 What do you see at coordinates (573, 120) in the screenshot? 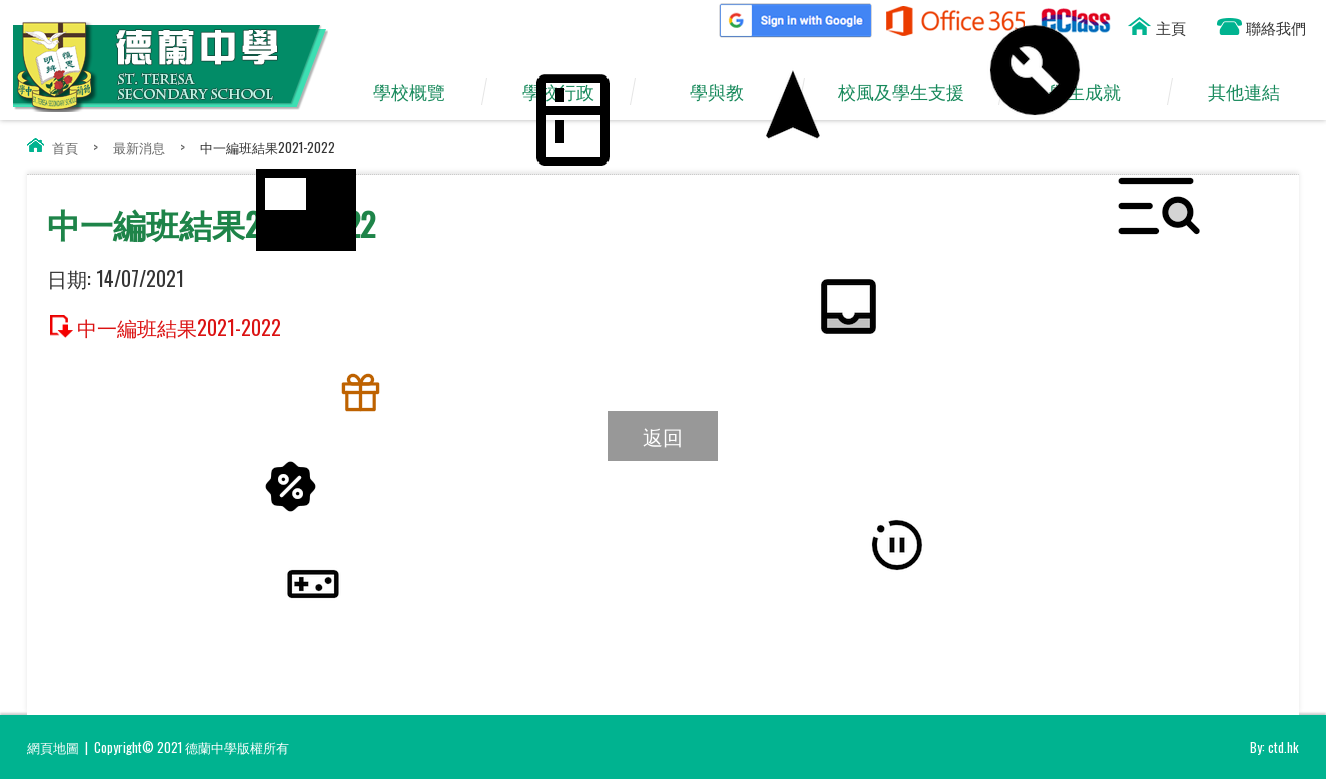
I see `access kitchen appliances or settings` at bounding box center [573, 120].